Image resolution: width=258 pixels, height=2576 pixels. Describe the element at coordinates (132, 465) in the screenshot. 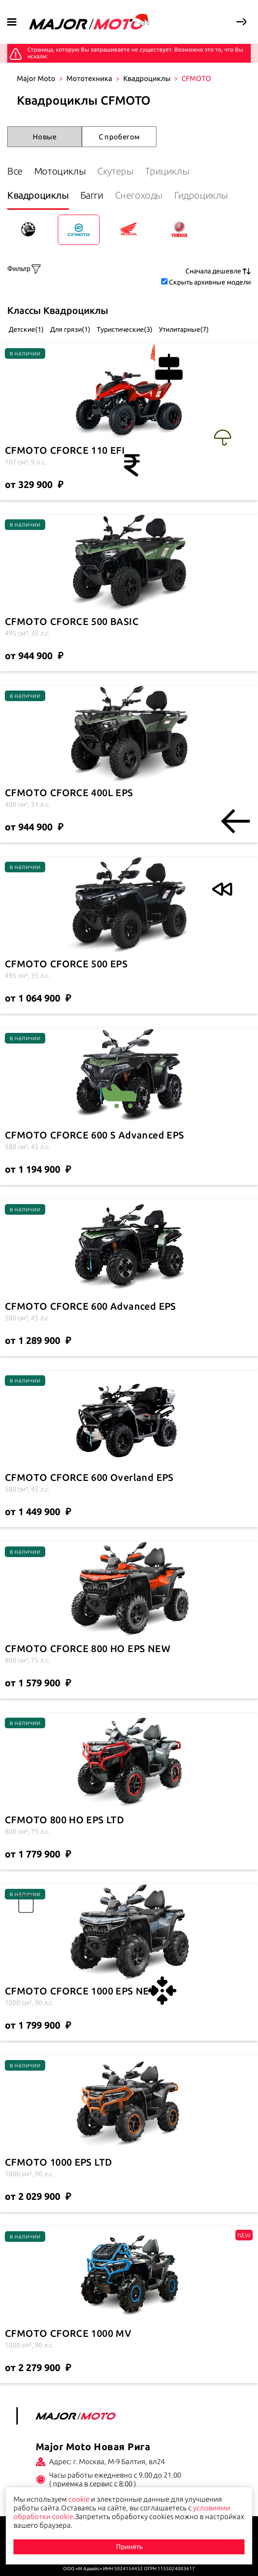

I see `view price in indian rupees` at that location.